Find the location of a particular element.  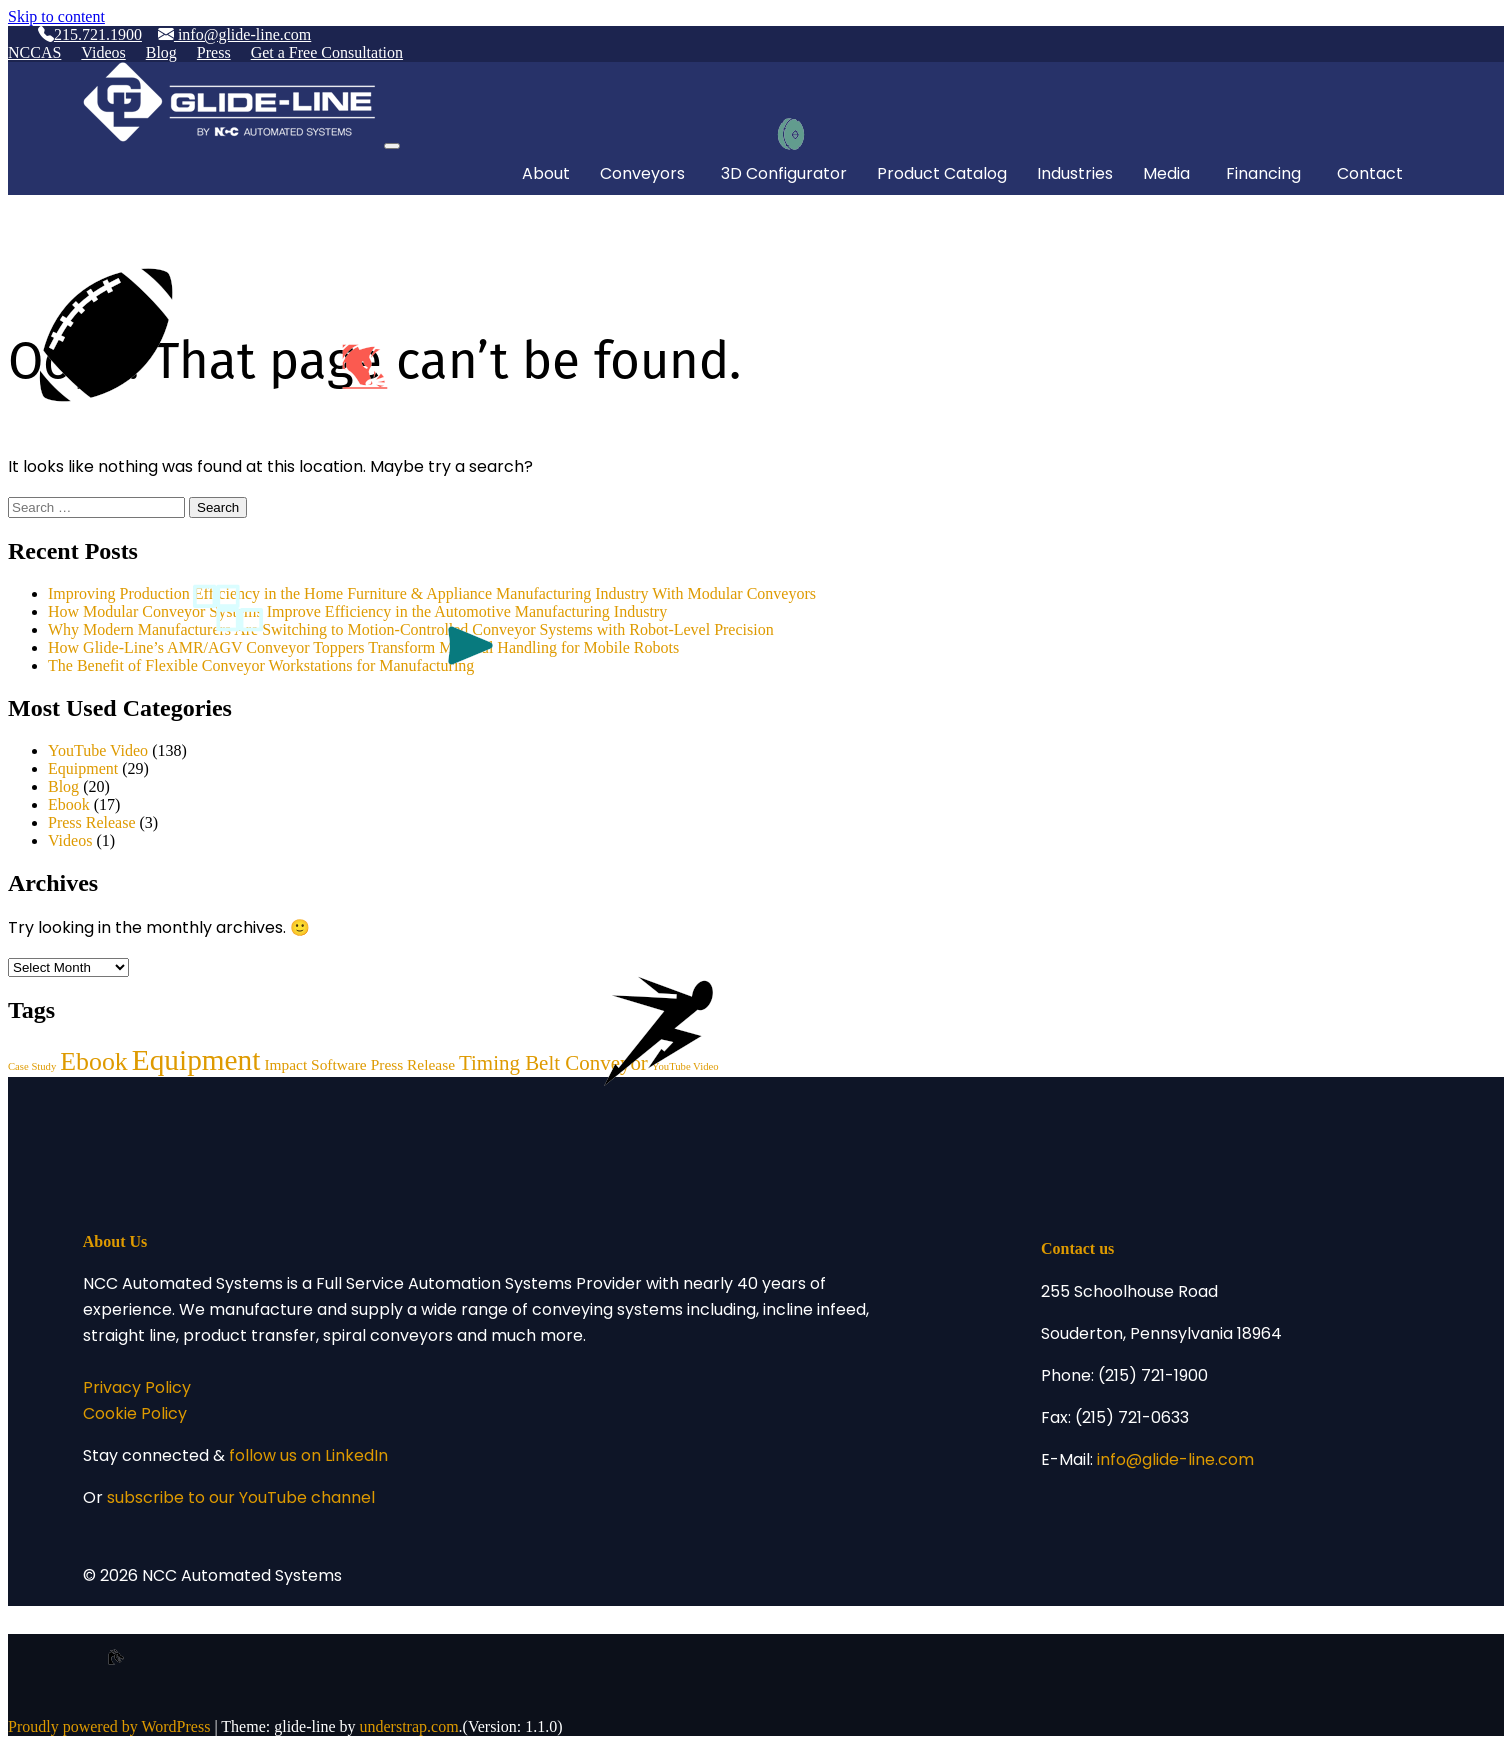

rotate or place a z-shaped tetris block is located at coordinates (228, 608).